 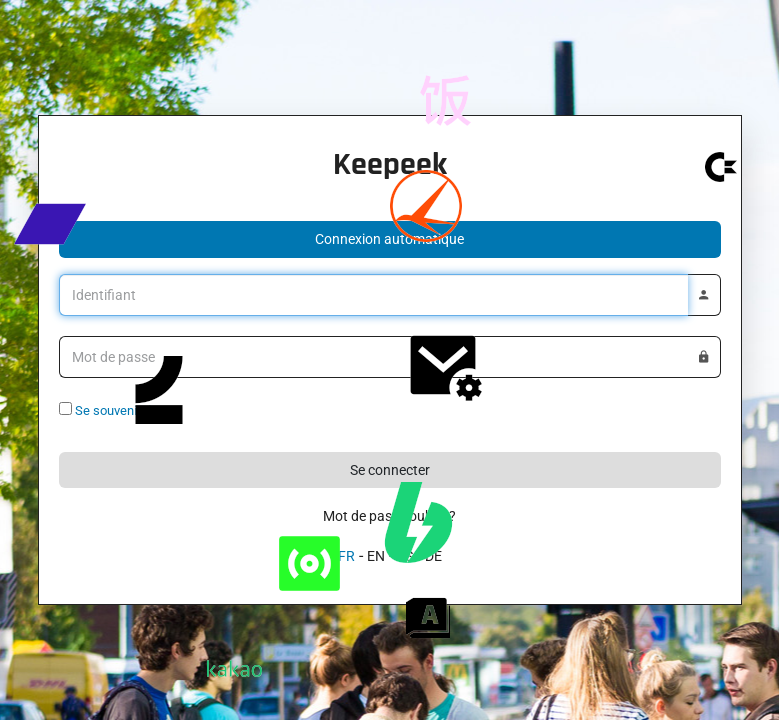 What do you see at coordinates (234, 668) in the screenshot?
I see `open Kakao messaging app` at bounding box center [234, 668].